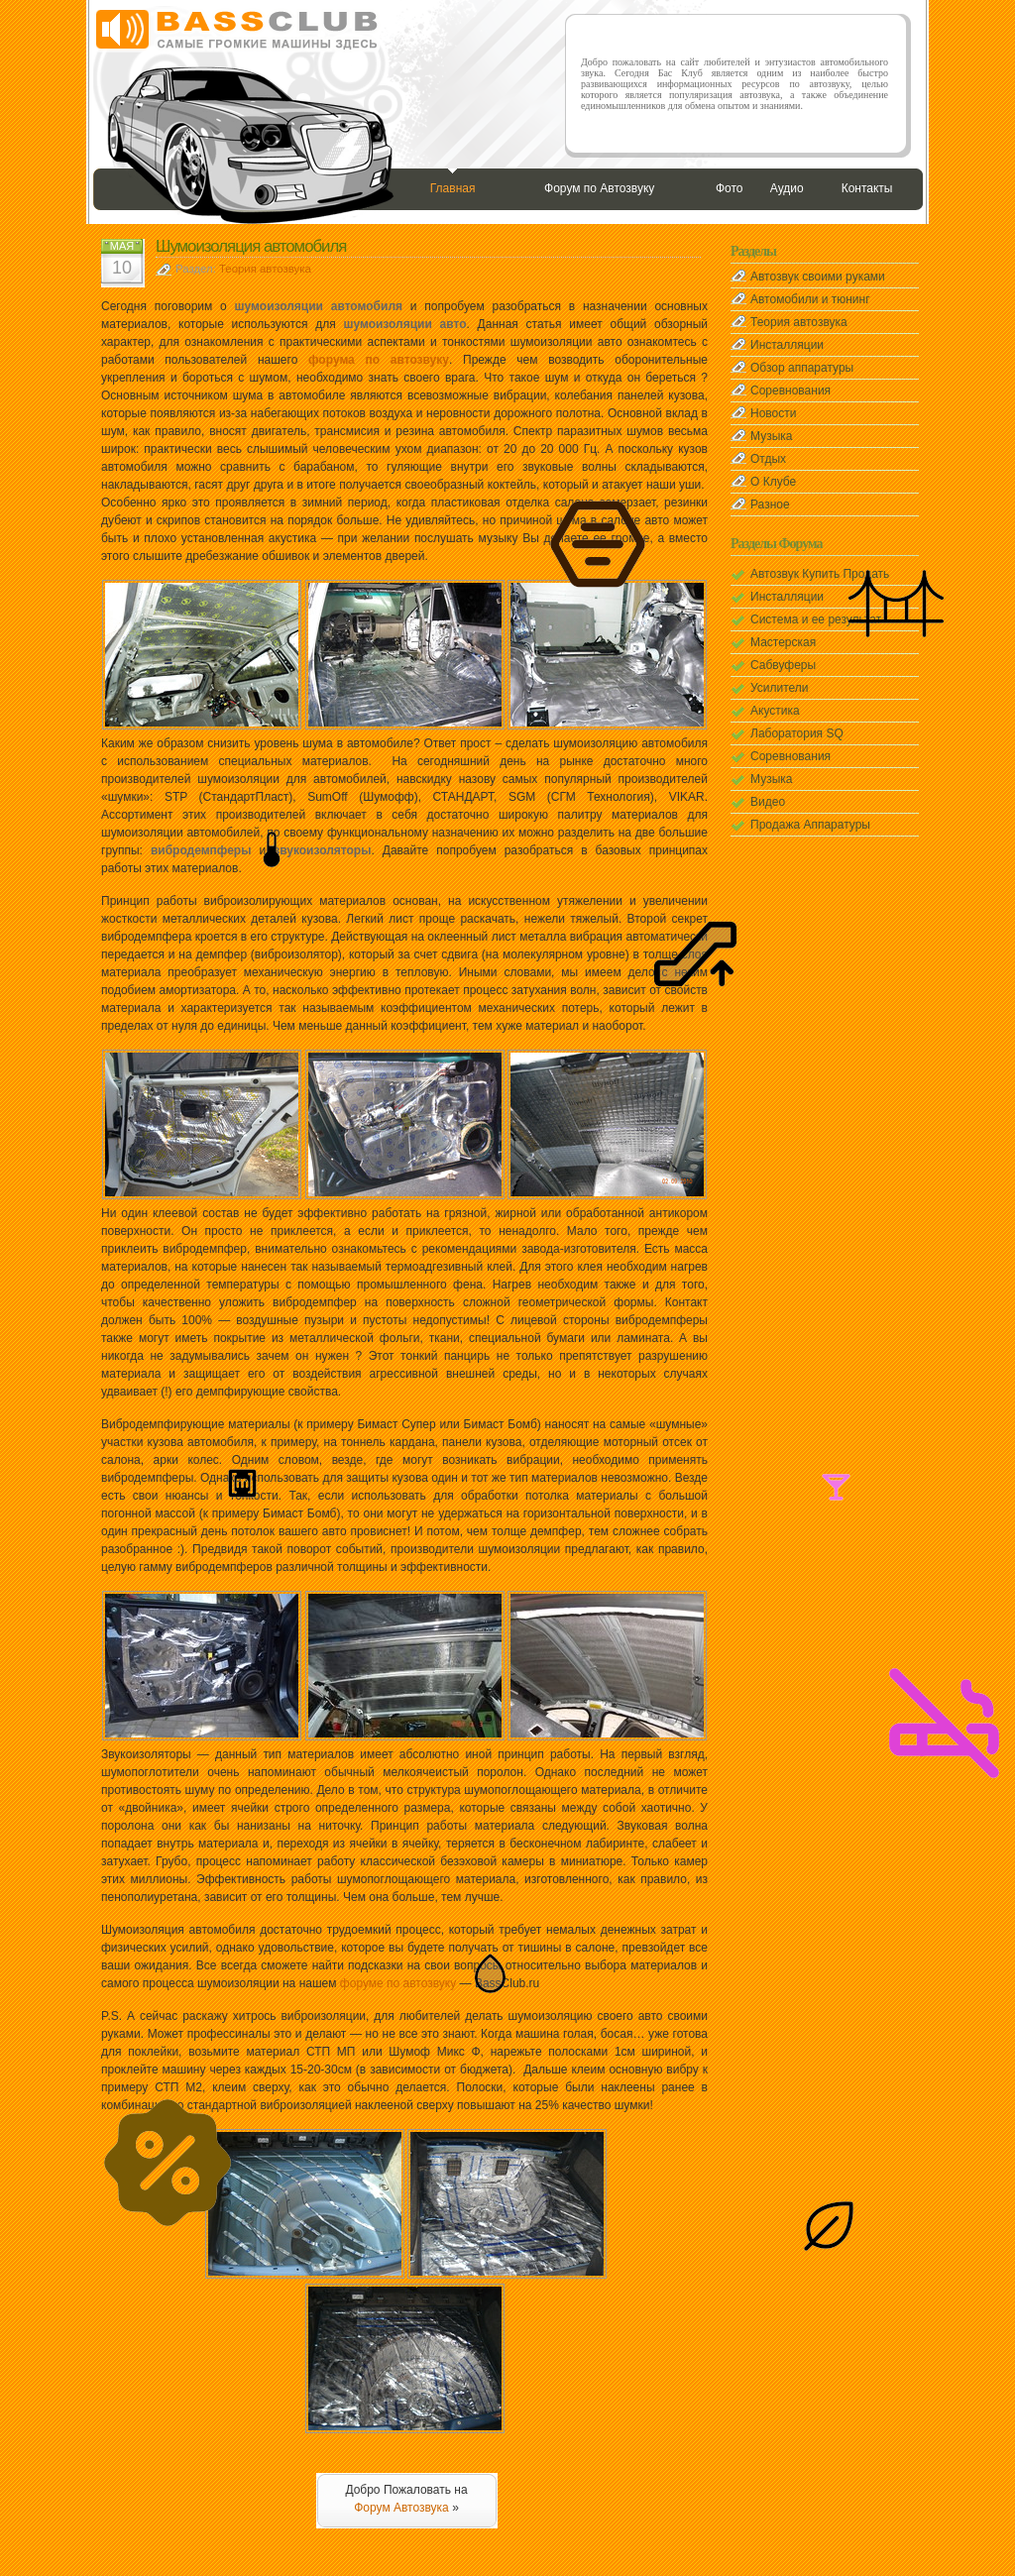 This screenshot has height=2576, width=1015. I want to click on view bar or cocktail menu, so click(836, 1486).